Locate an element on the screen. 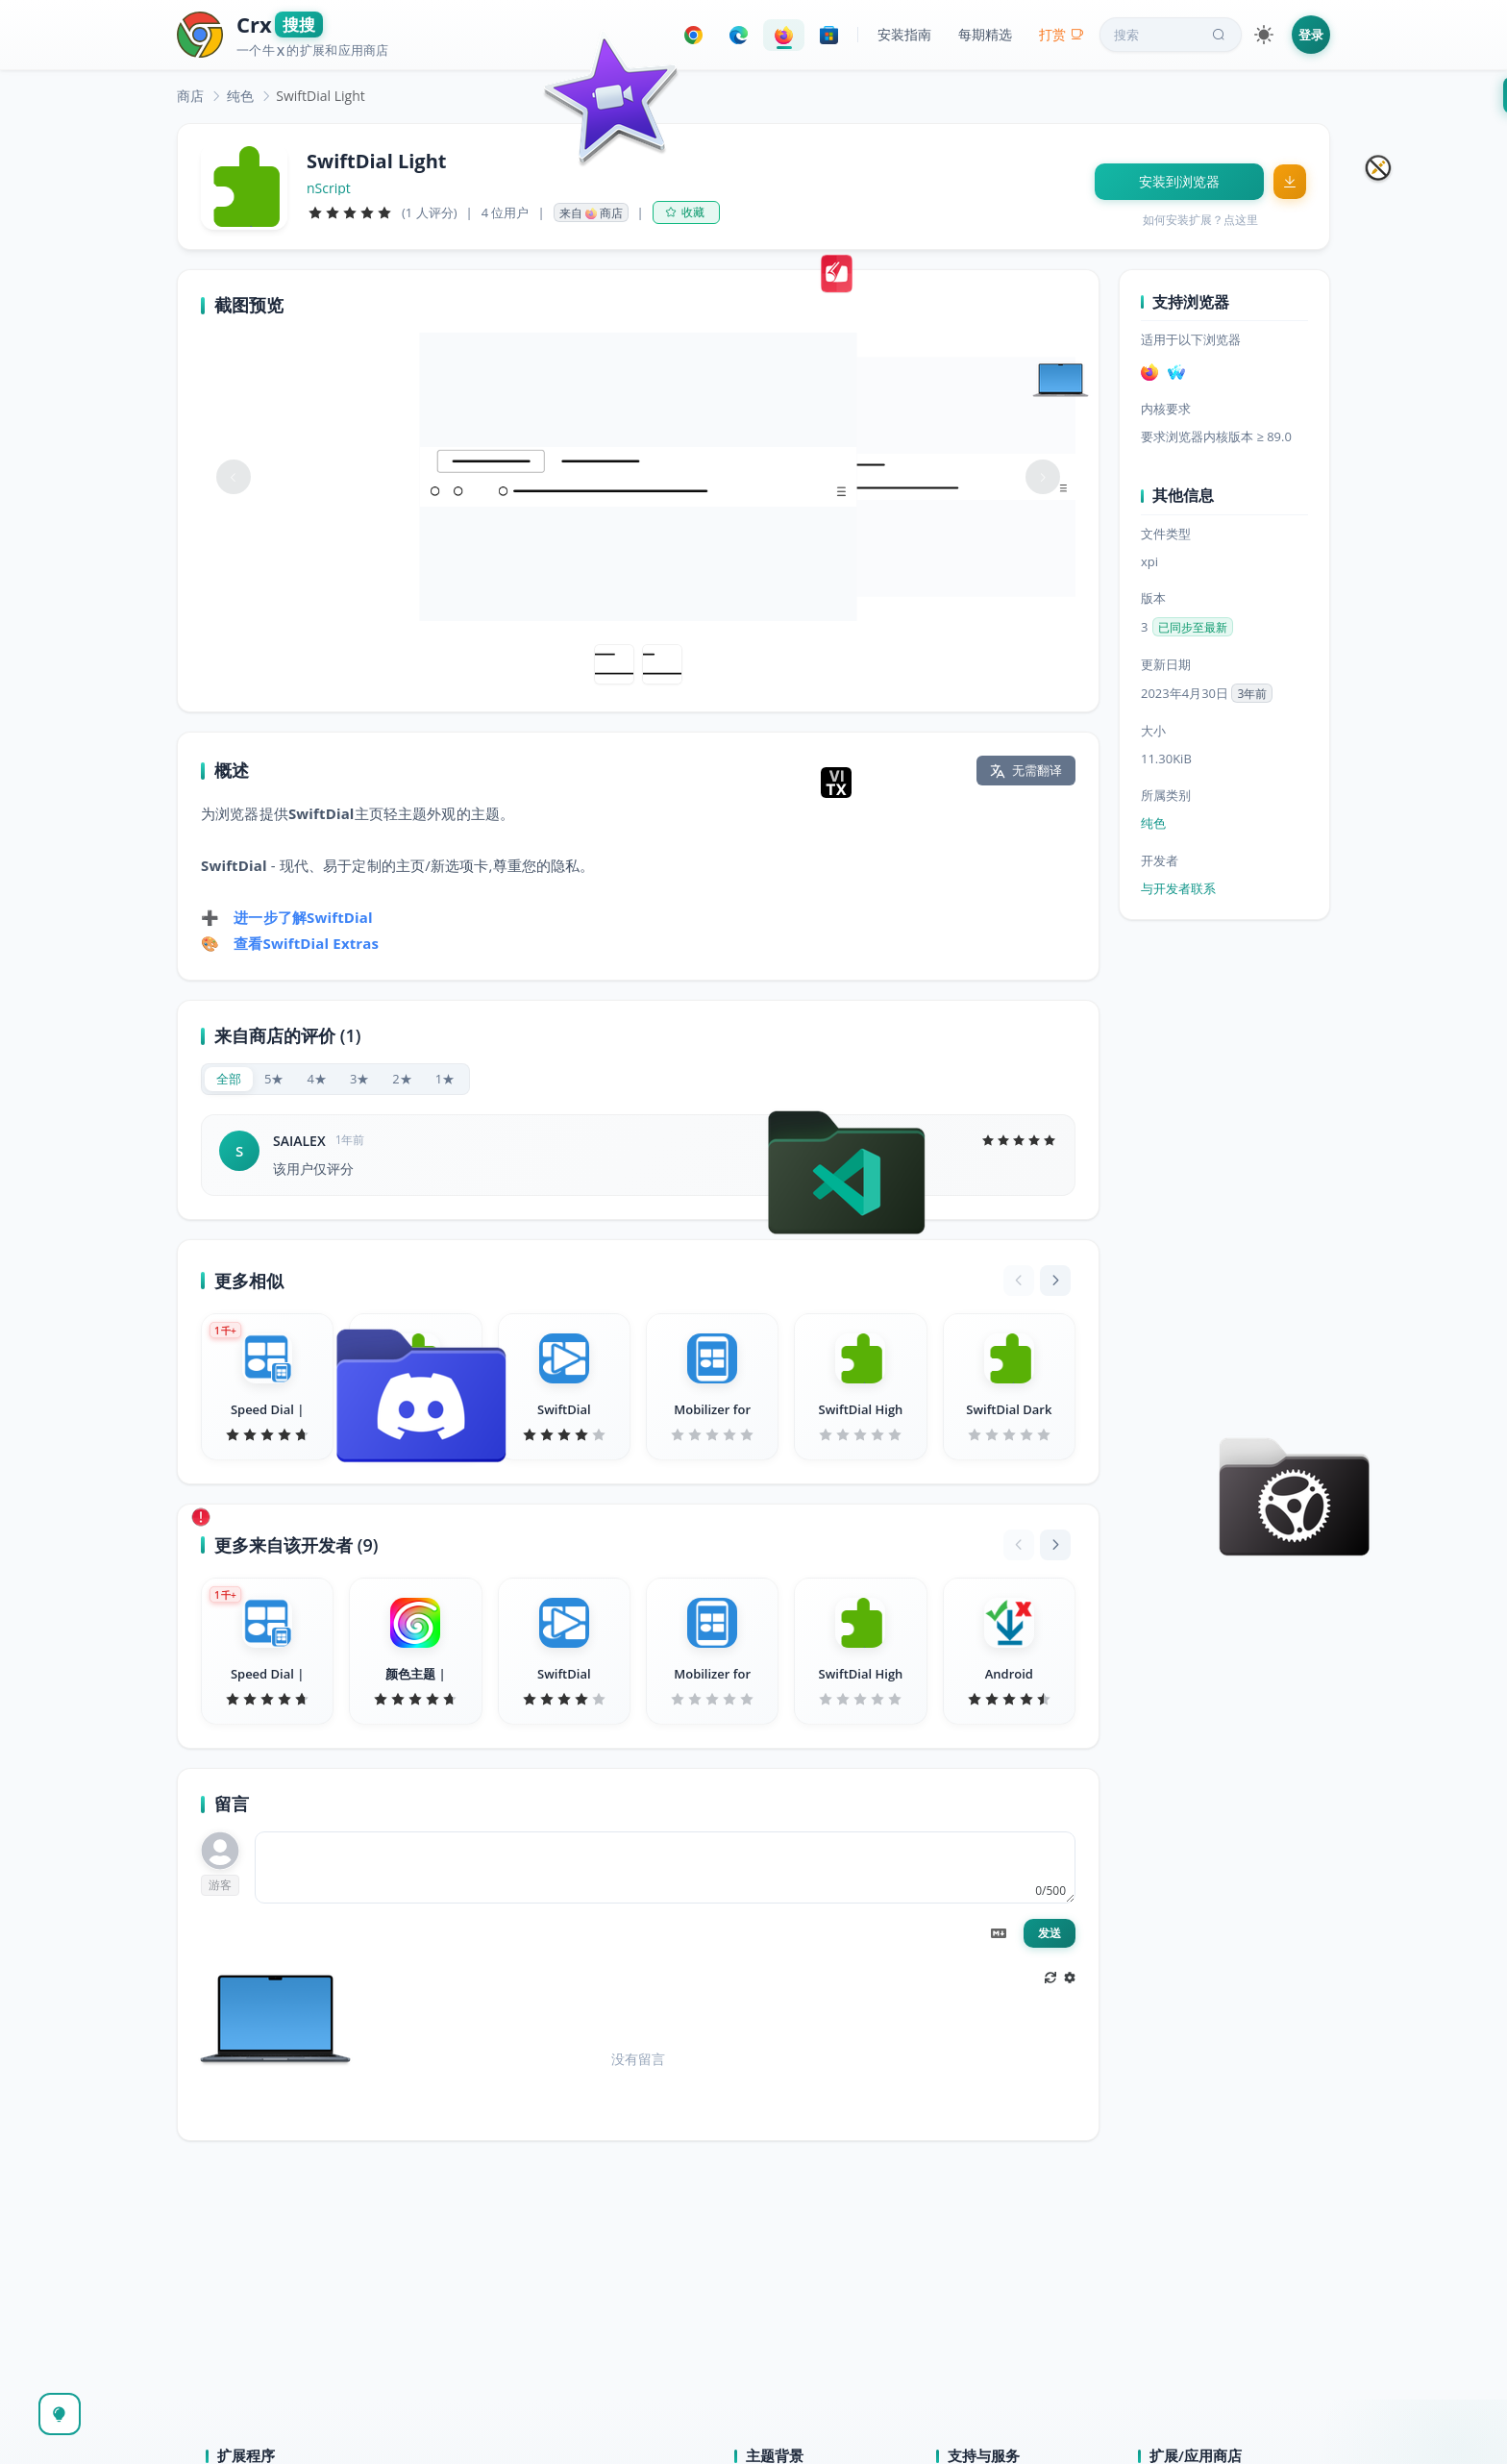  folder containing VS Code Insider projects is located at coordinates (846, 1177).